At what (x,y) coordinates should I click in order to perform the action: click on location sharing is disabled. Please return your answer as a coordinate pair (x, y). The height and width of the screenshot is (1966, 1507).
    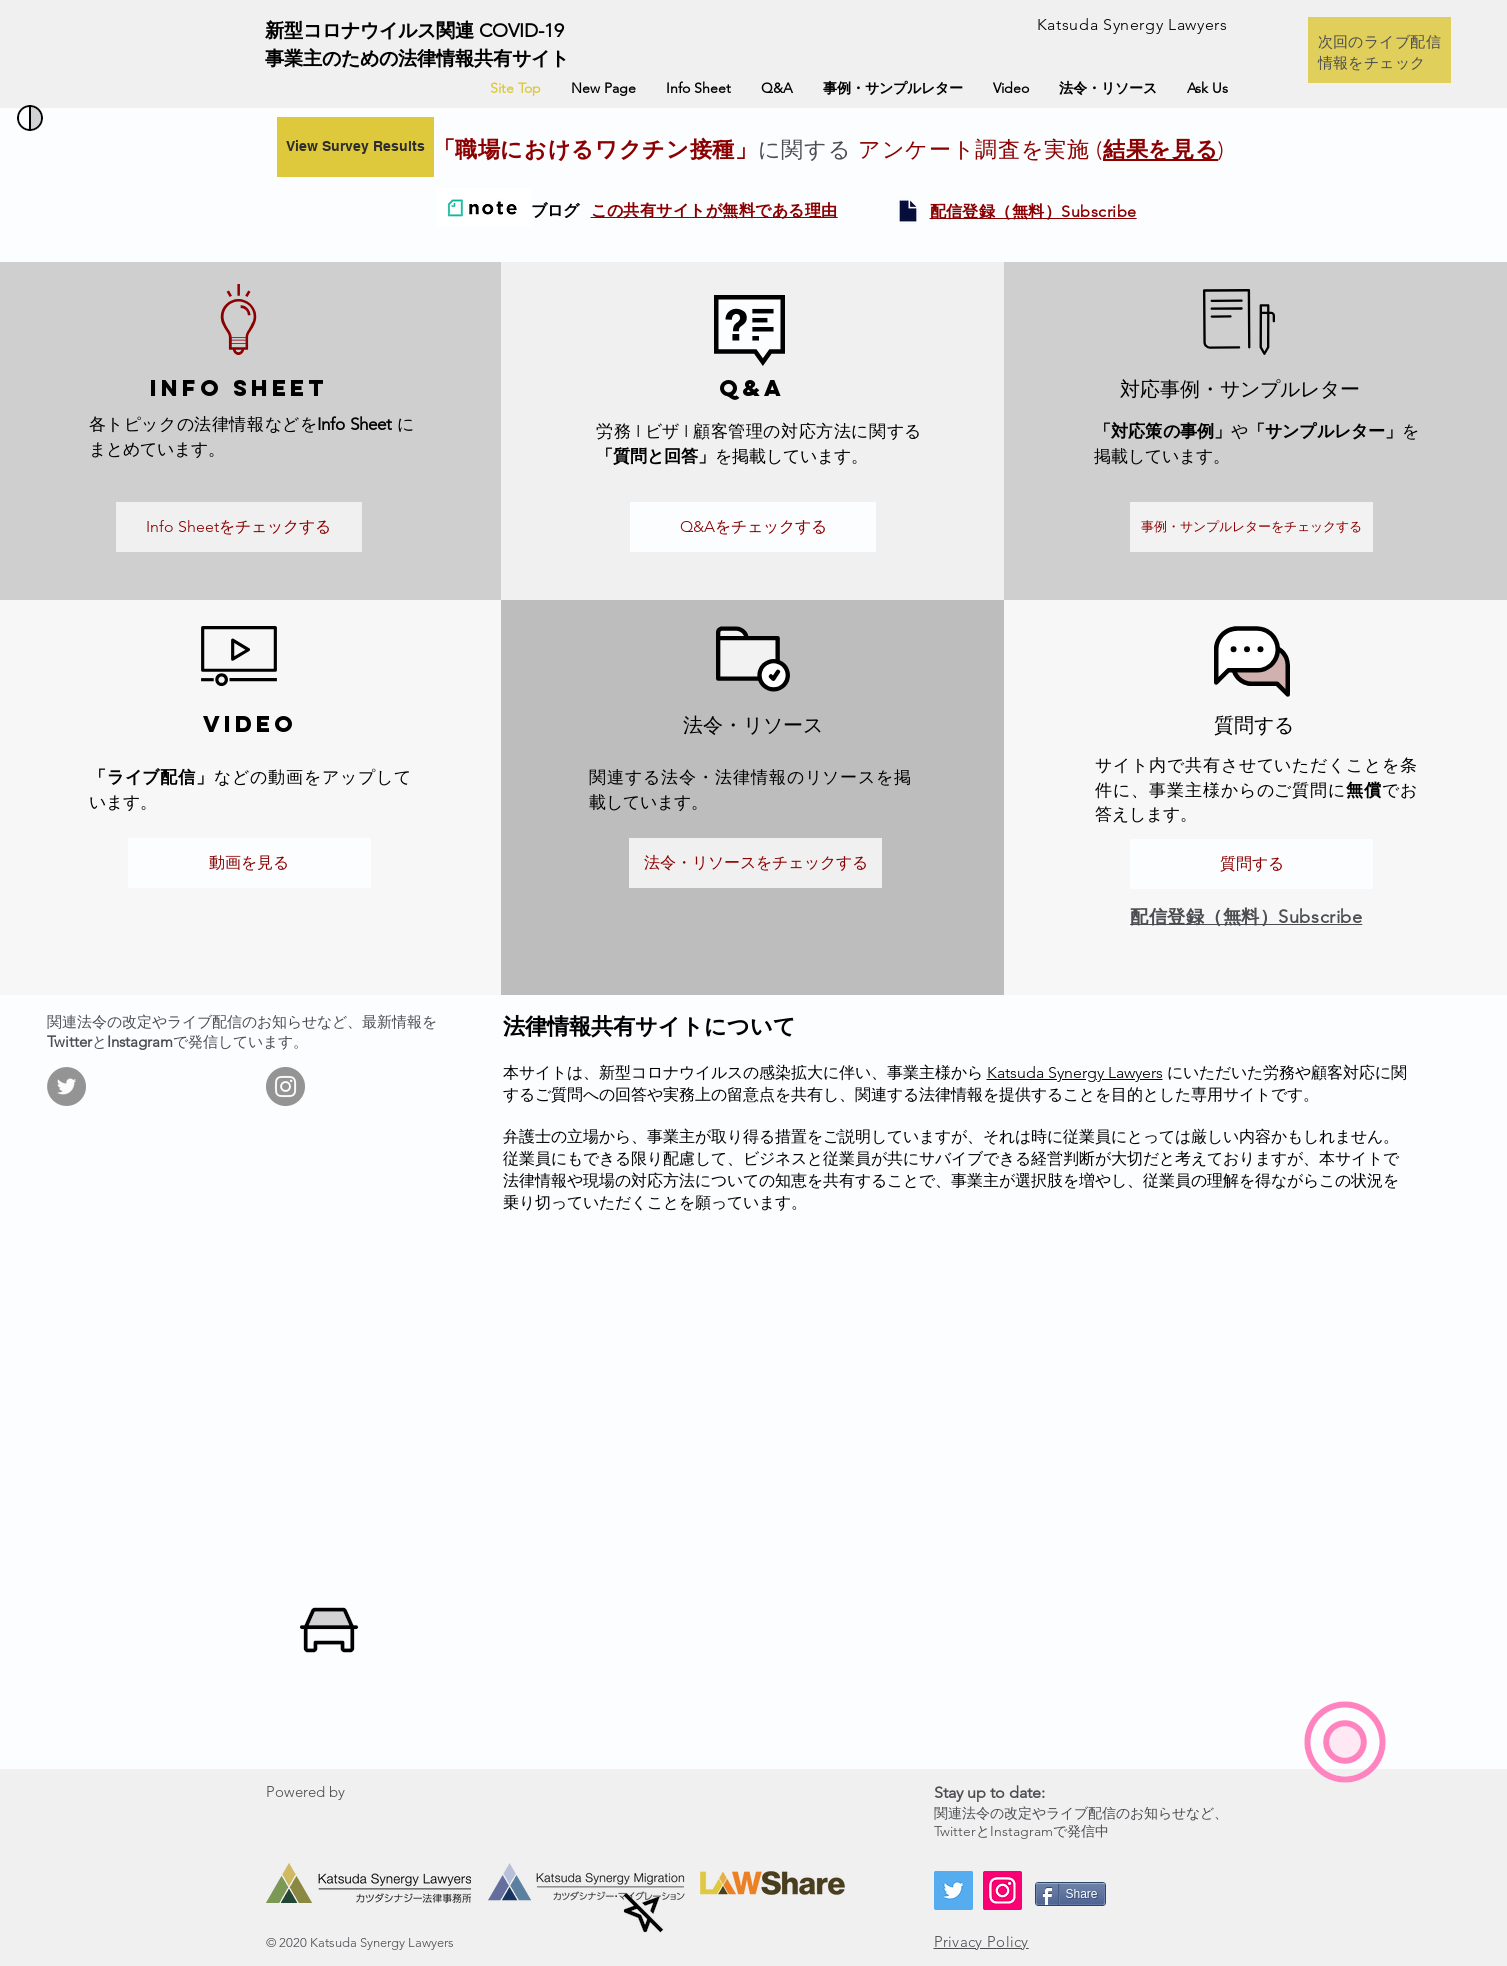
    Looking at the image, I should click on (642, 1914).